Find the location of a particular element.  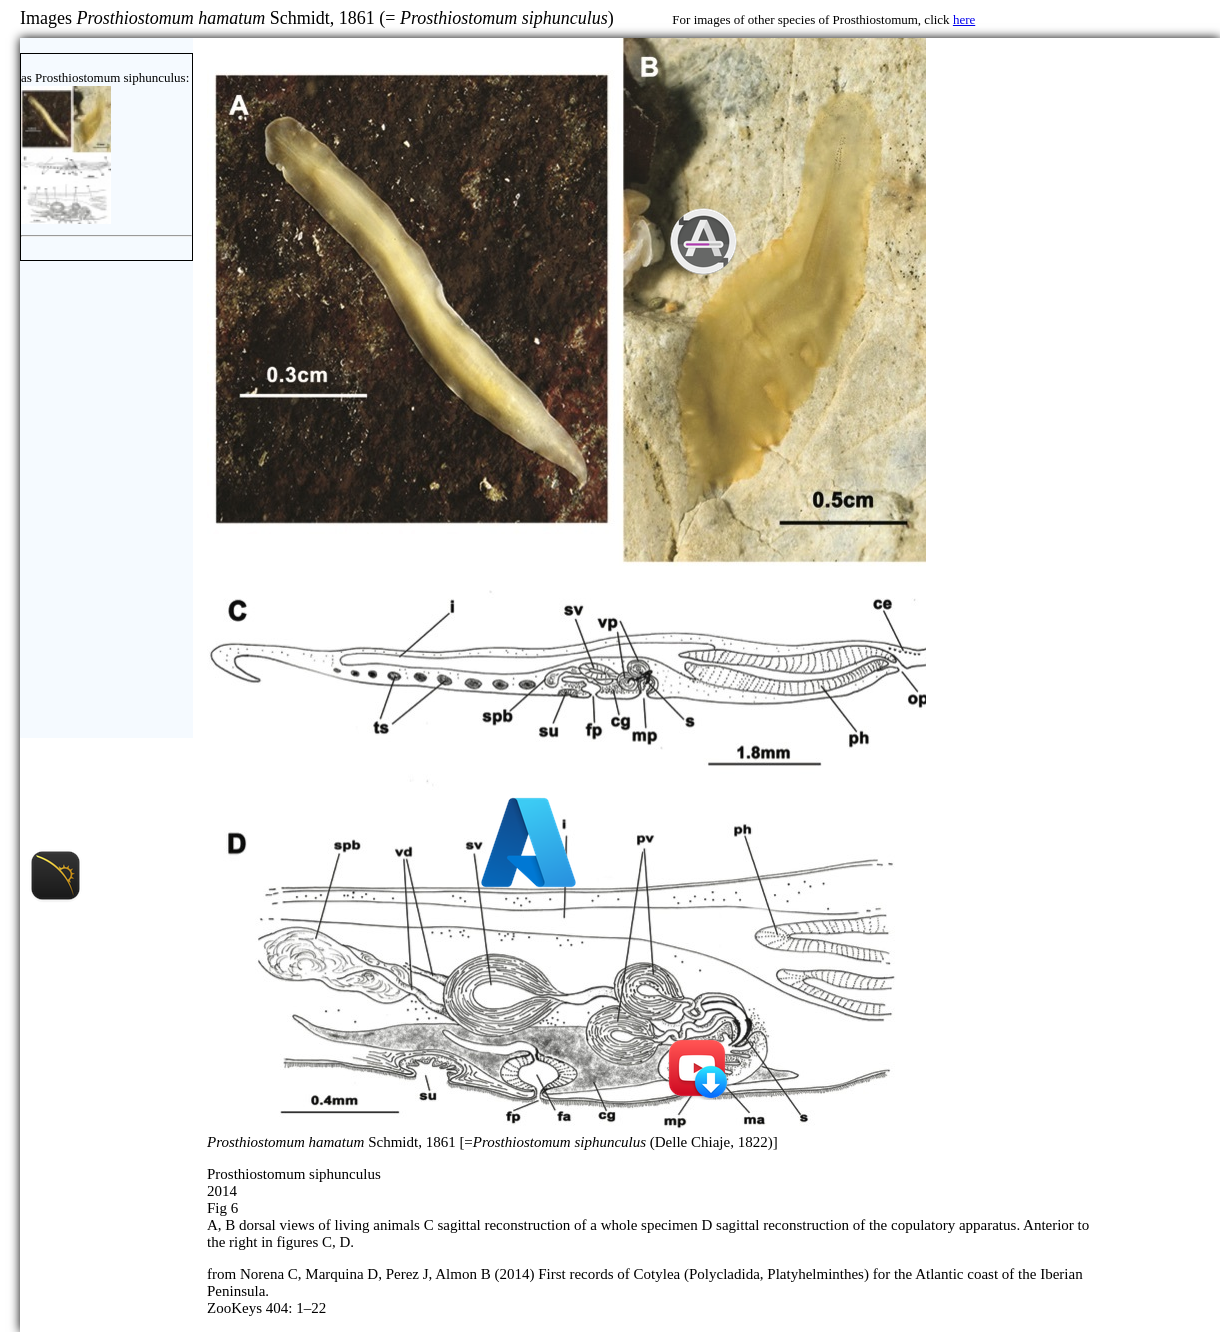

open Microsoft Azure portal is located at coordinates (528, 842).